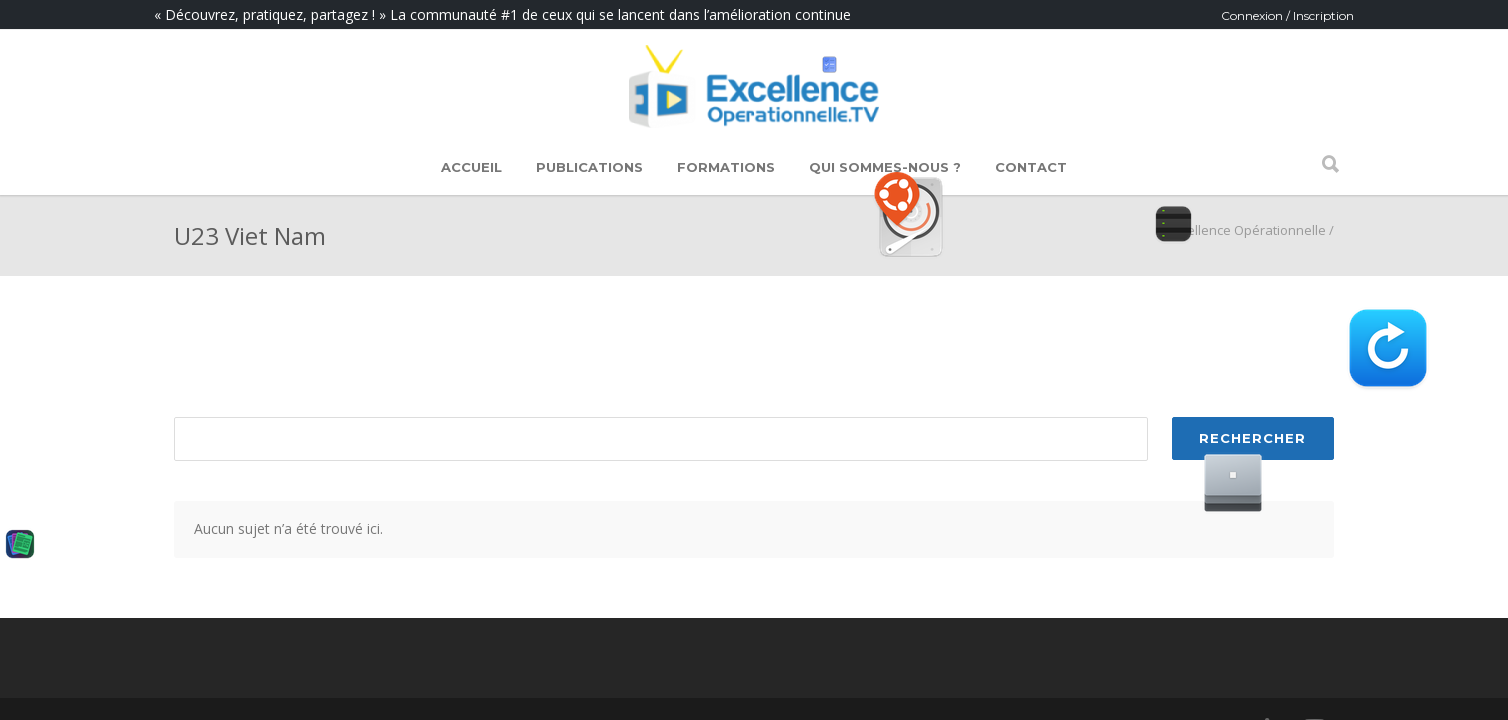  What do you see at coordinates (829, 64) in the screenshot?
I see `open your bookmarks or saved items app` at bounding box center [829, 64].